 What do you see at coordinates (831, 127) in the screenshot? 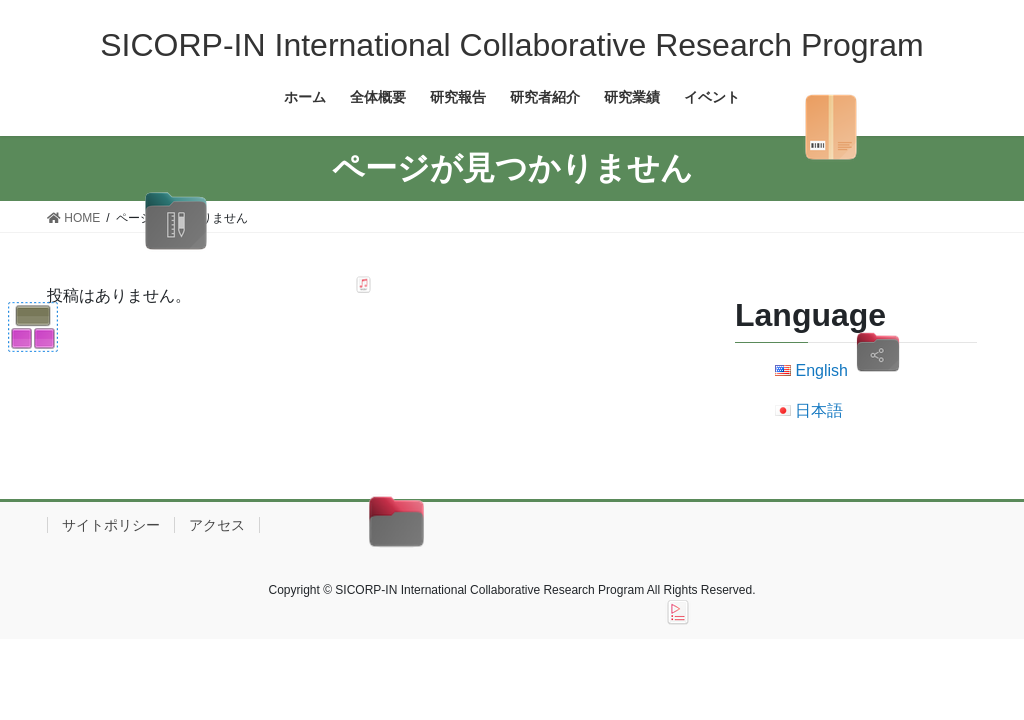
I see `compressed file or archive` at bounding box center [831, 127].